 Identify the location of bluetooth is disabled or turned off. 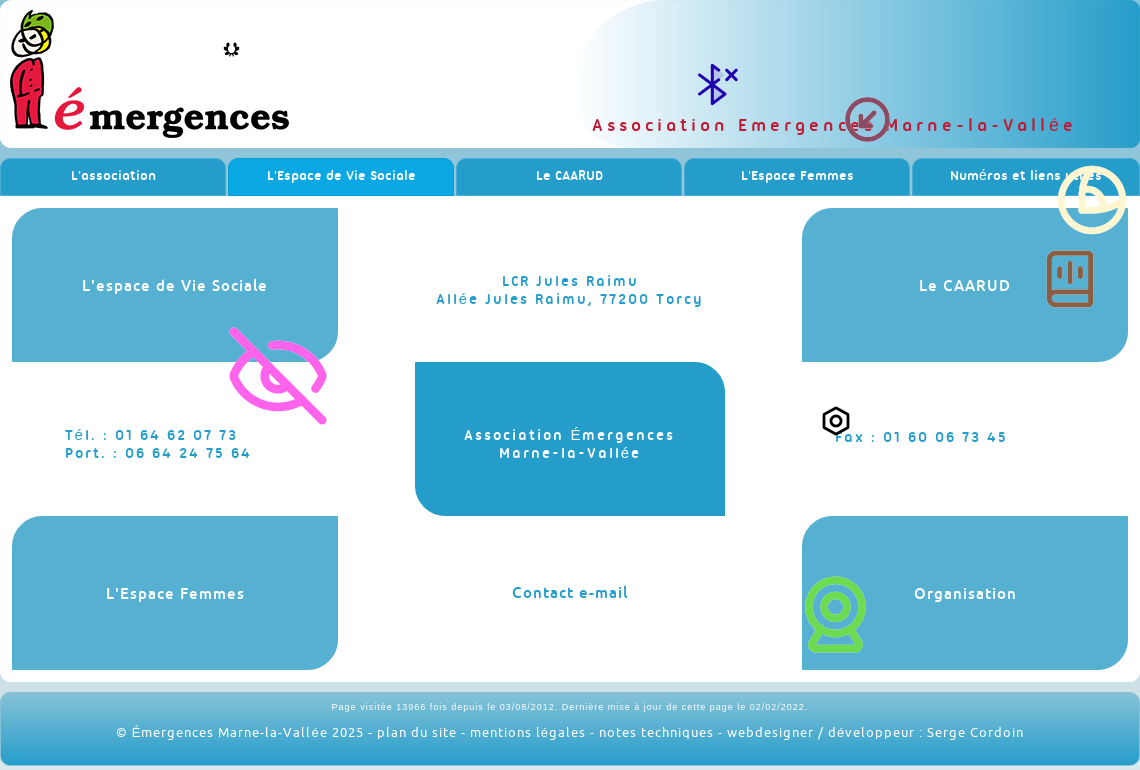
(715, 84).